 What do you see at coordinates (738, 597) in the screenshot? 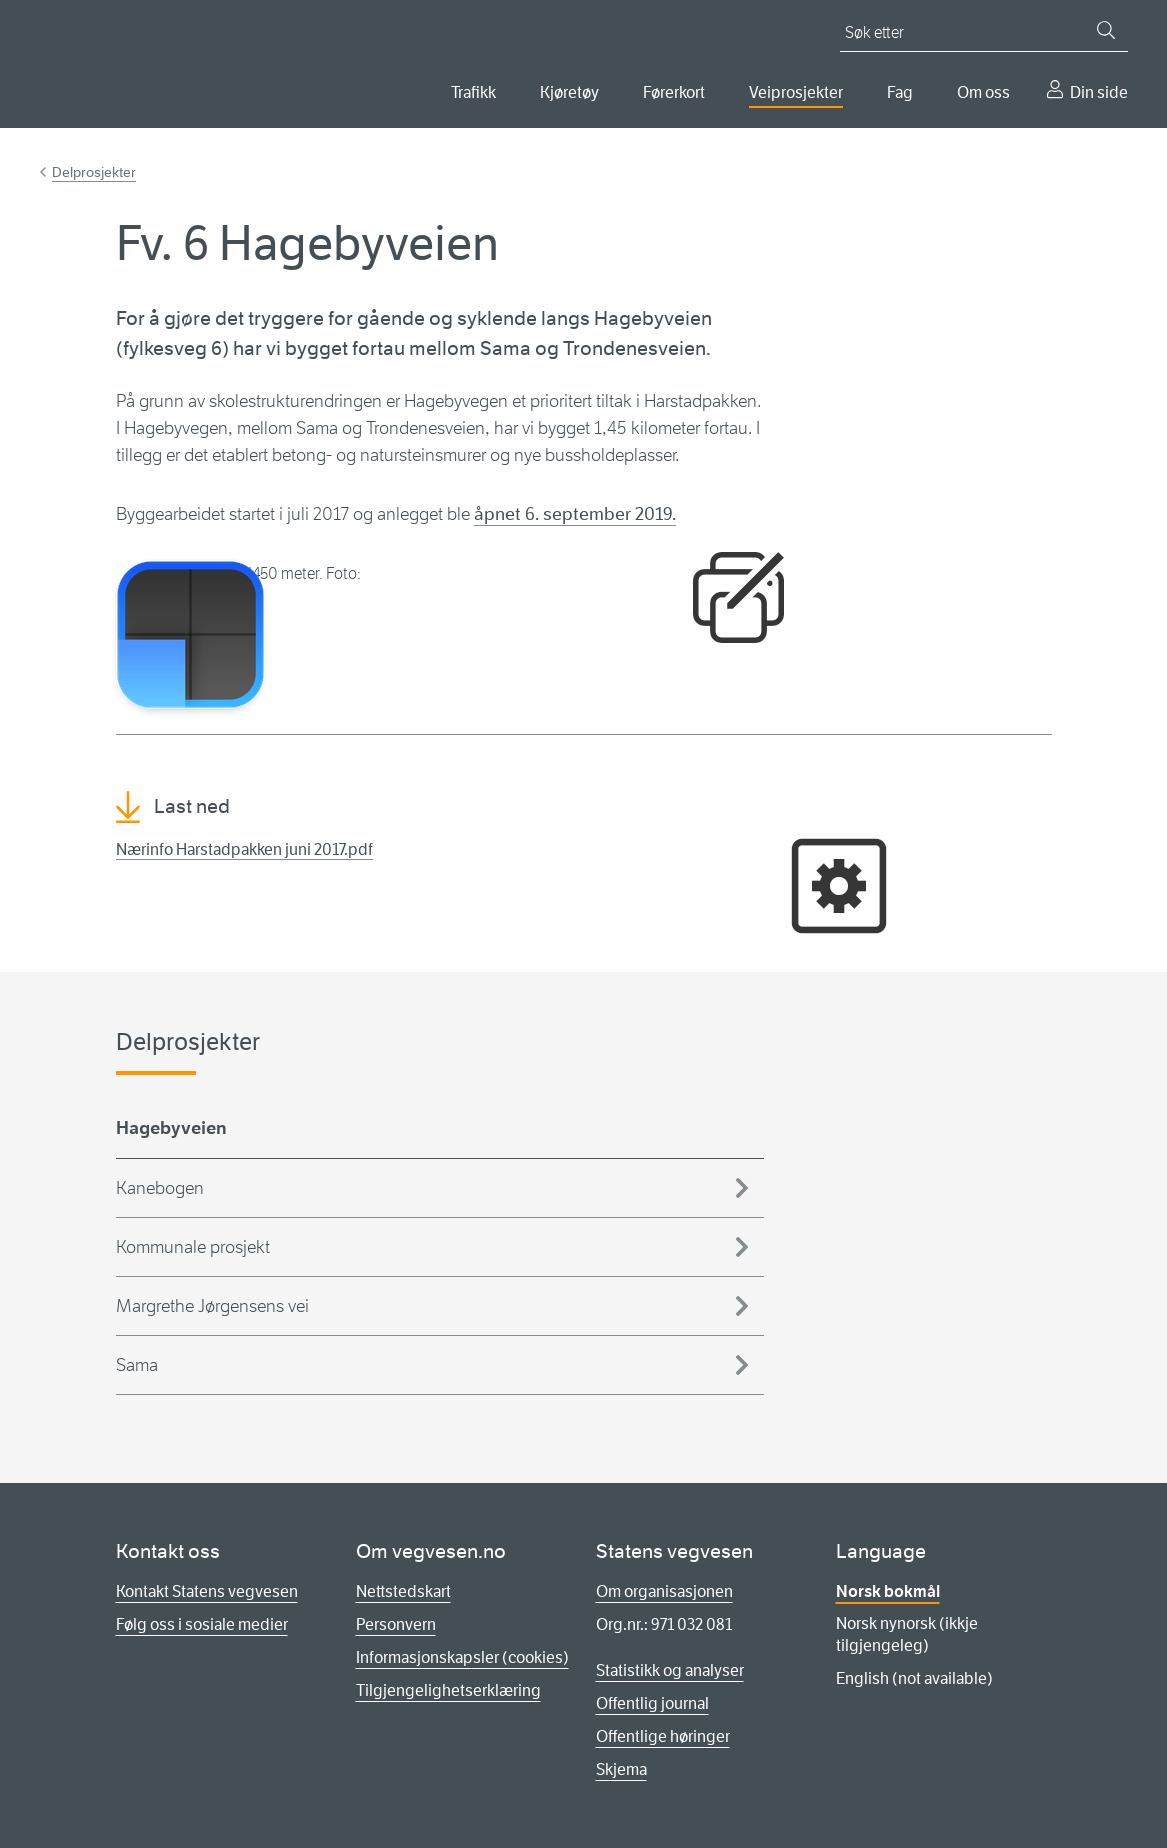
I see `open print editor application` at bounding box center [738, 597].